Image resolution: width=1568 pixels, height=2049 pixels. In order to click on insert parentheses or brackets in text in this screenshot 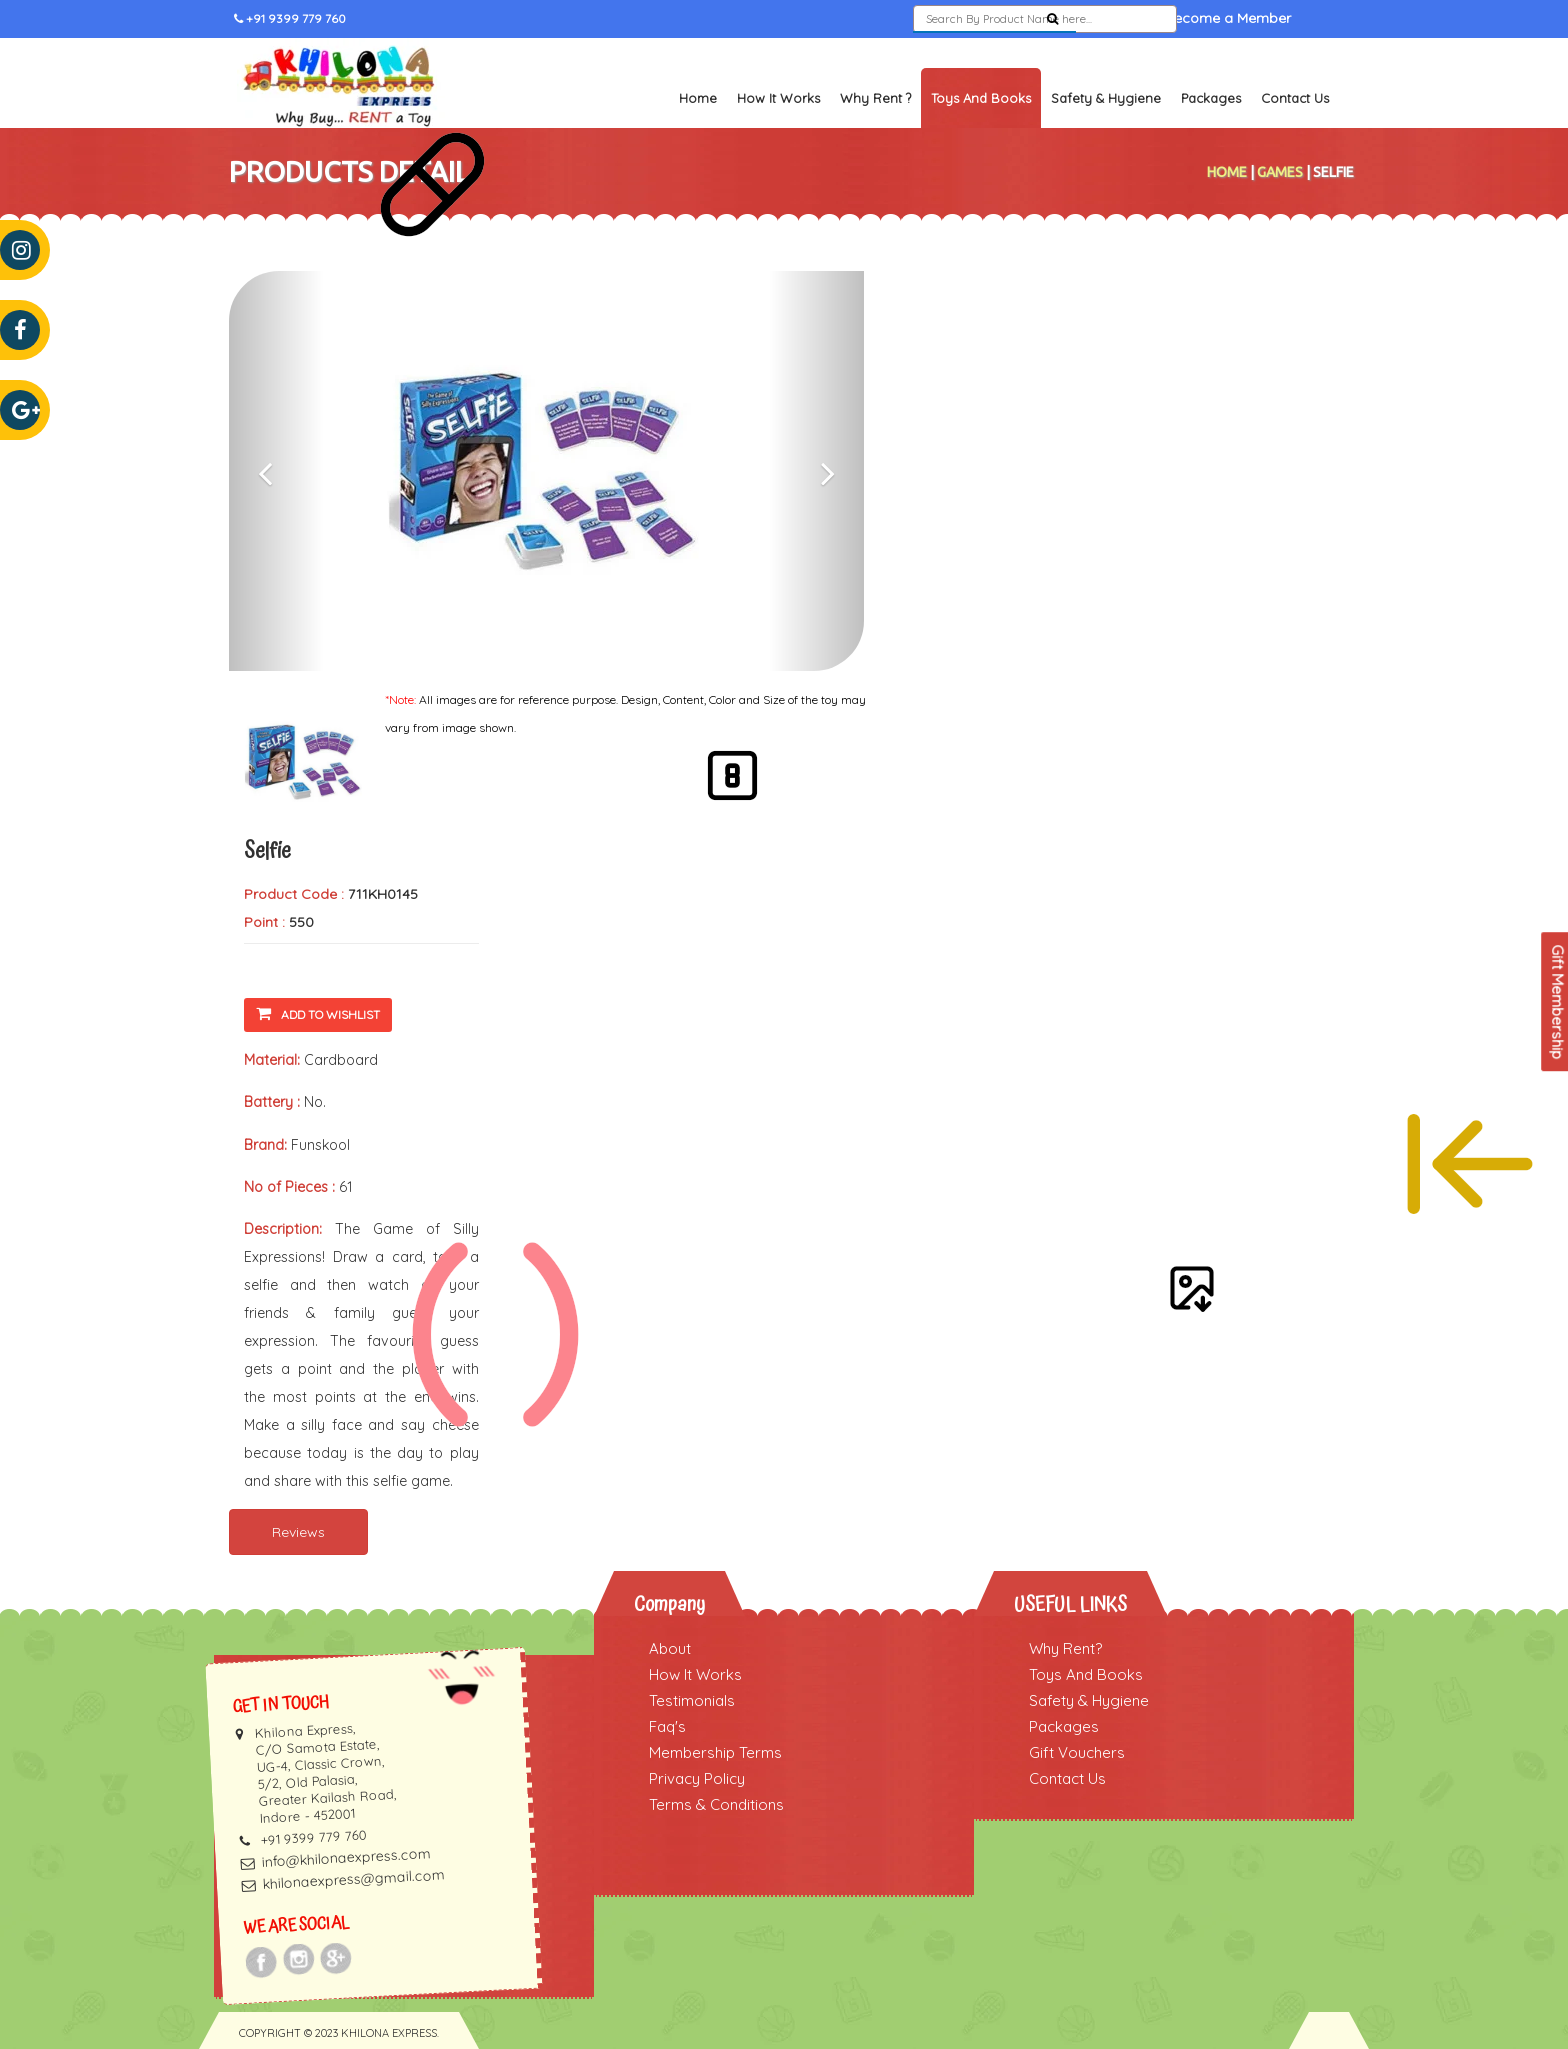, I will do `click(495, 1334)`.